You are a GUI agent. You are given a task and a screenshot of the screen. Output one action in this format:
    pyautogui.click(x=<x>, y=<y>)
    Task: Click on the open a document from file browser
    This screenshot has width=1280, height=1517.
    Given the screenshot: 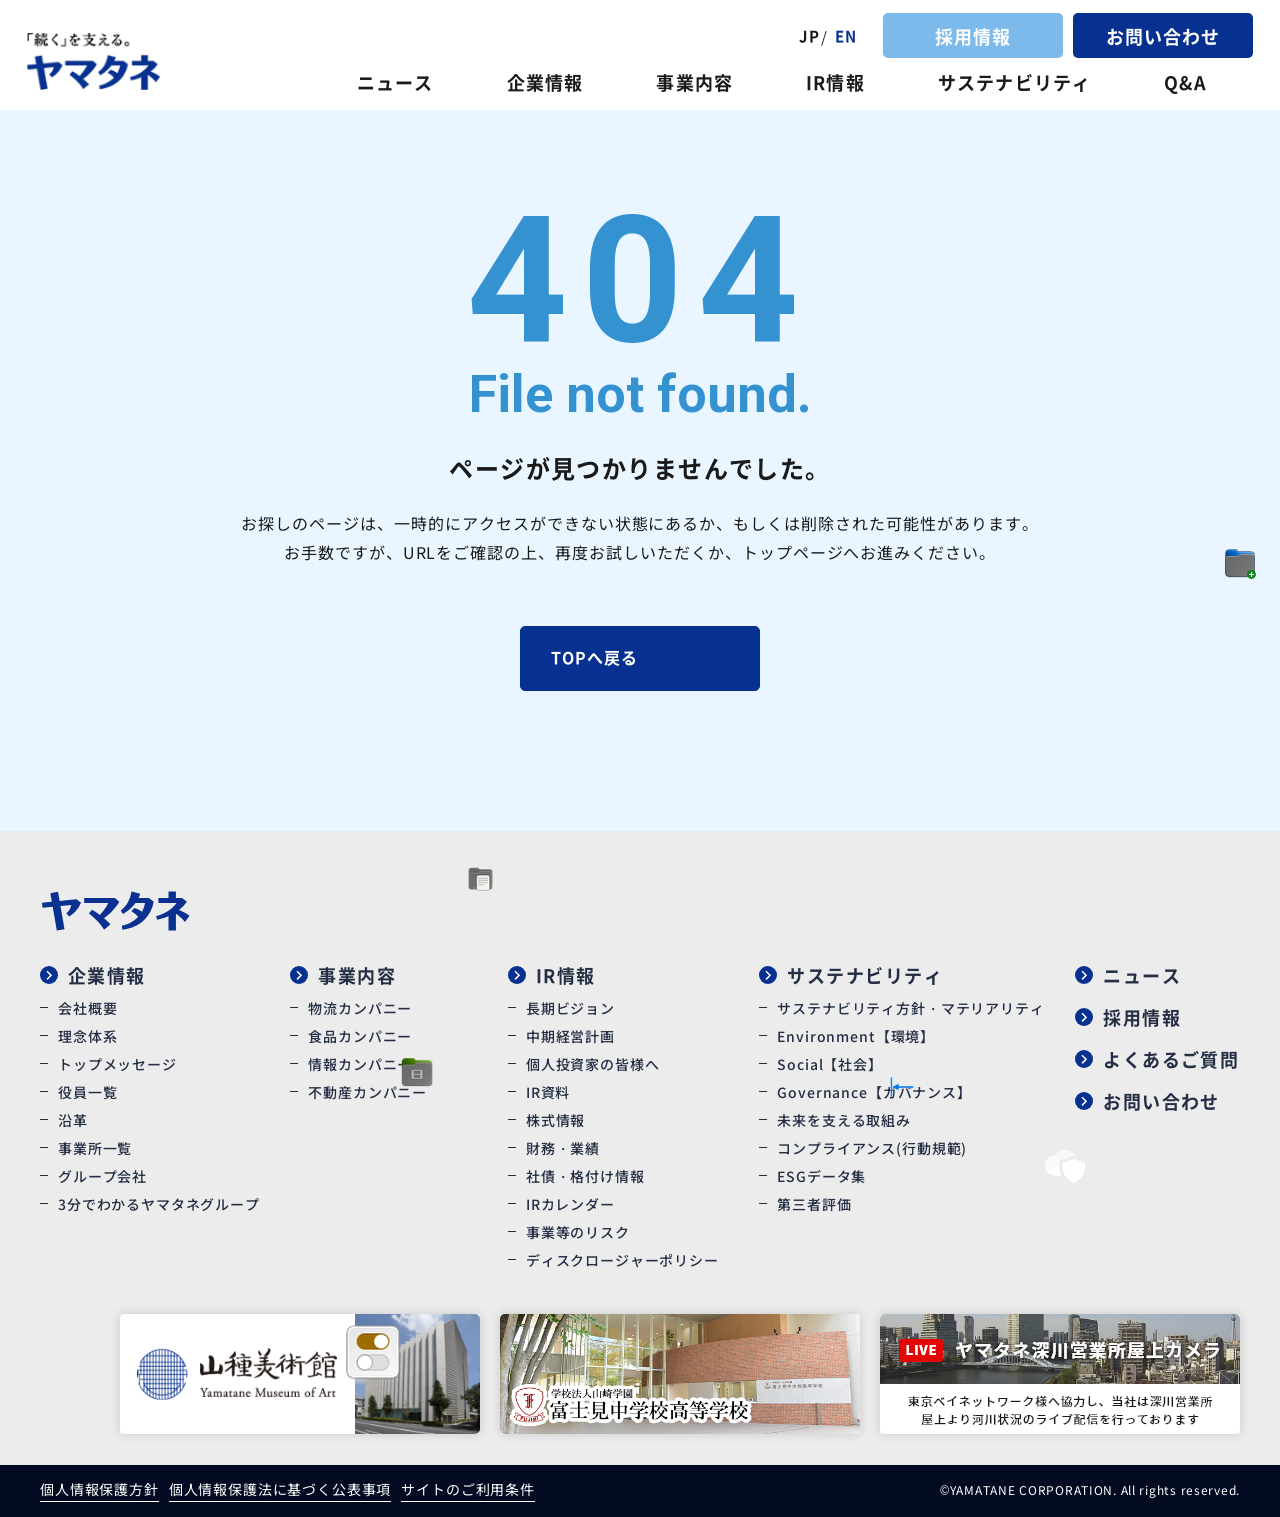 What is the action you would take?
    pyautogui.click(x=480, y=878)
    